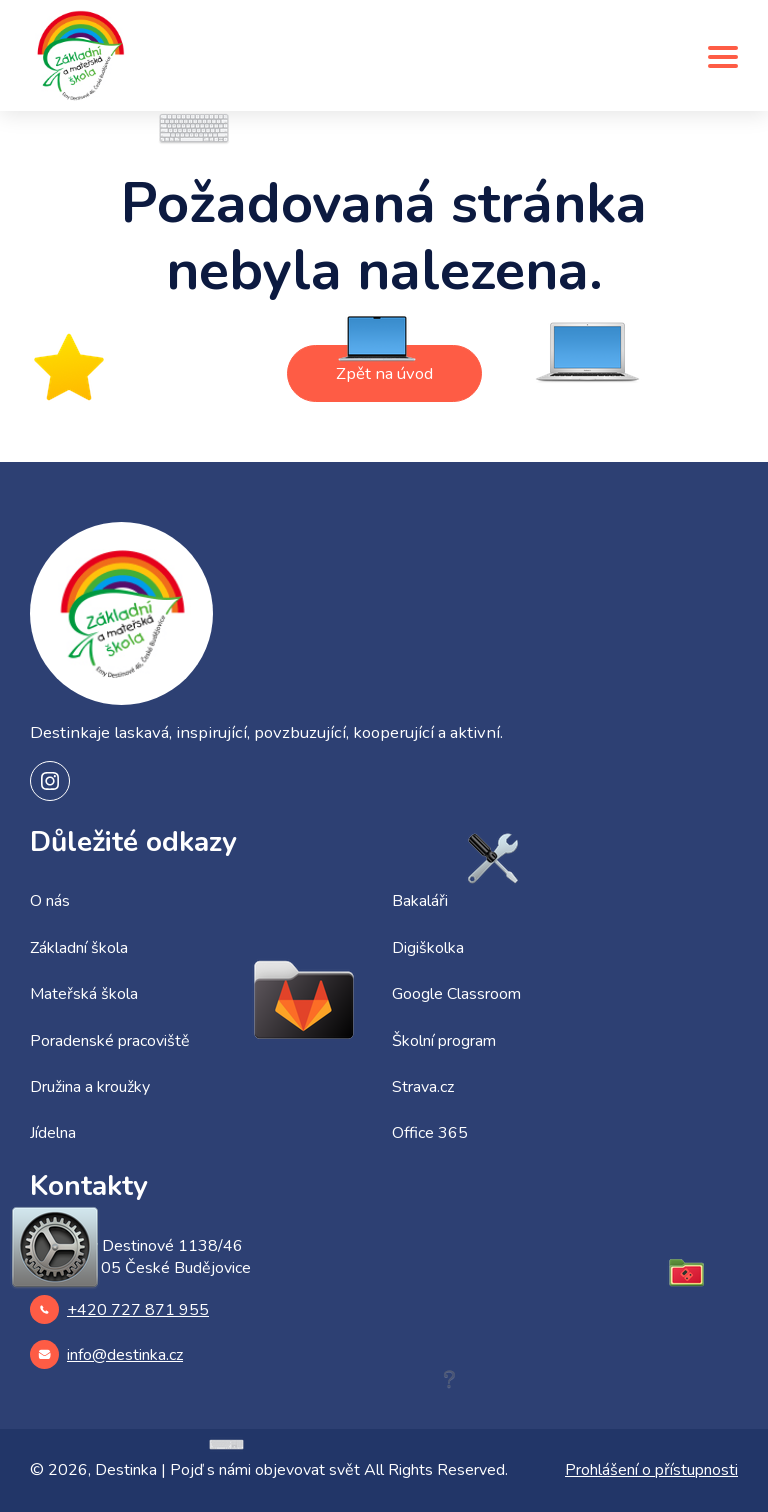 The height and width of the screenshot is (1512, 768). What do you see at coordinates (493, 859) in the screenshot?
I see `customize toolbar settings` at bounding box center [493, 859].